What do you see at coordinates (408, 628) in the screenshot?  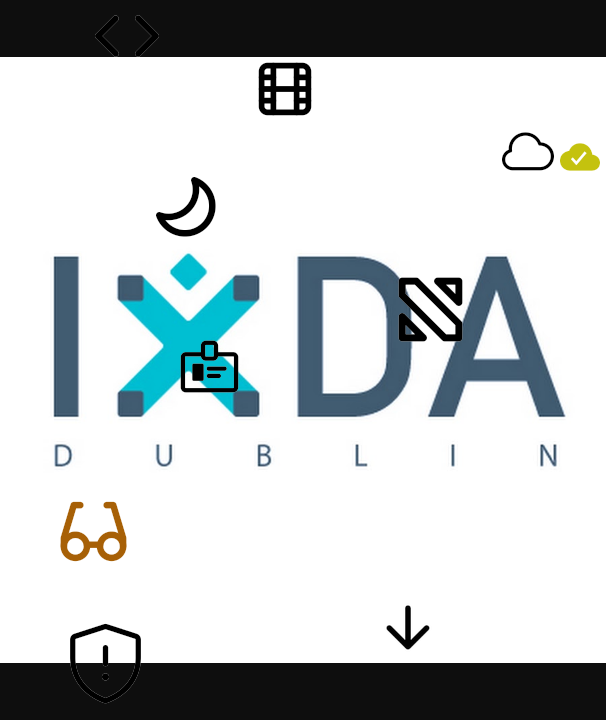 I see `scroll down or view more content below` at bounding box center [408, 628].